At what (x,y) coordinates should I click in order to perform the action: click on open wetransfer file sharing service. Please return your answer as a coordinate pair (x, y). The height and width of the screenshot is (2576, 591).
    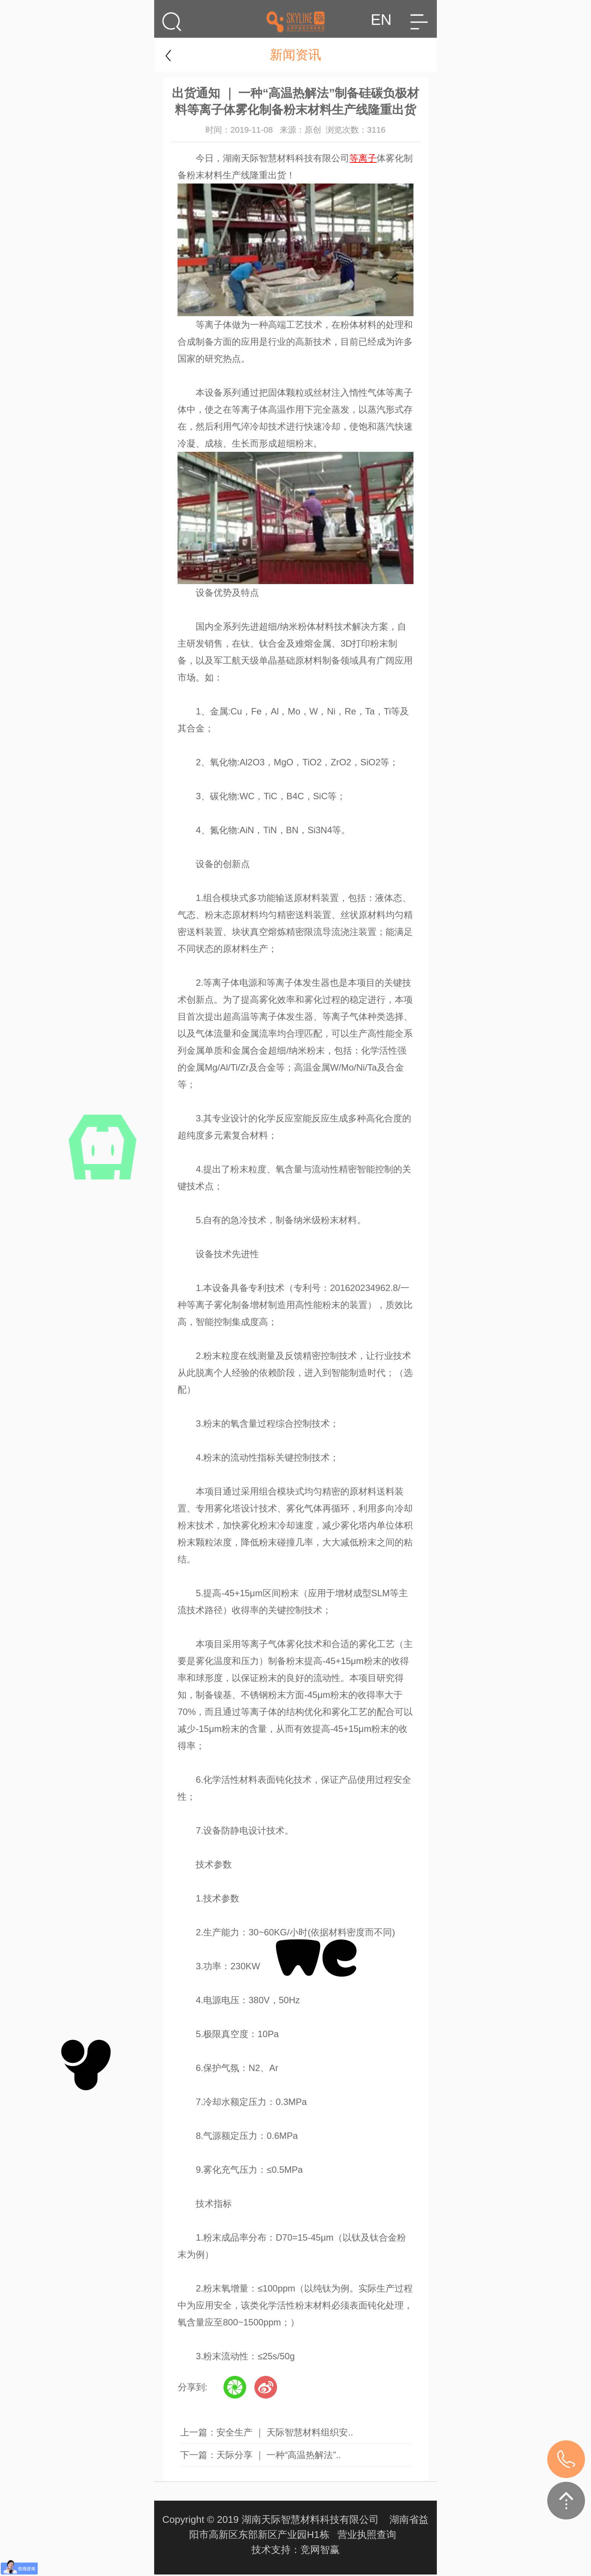
    Looking at the image, I should click on (316, 1958).